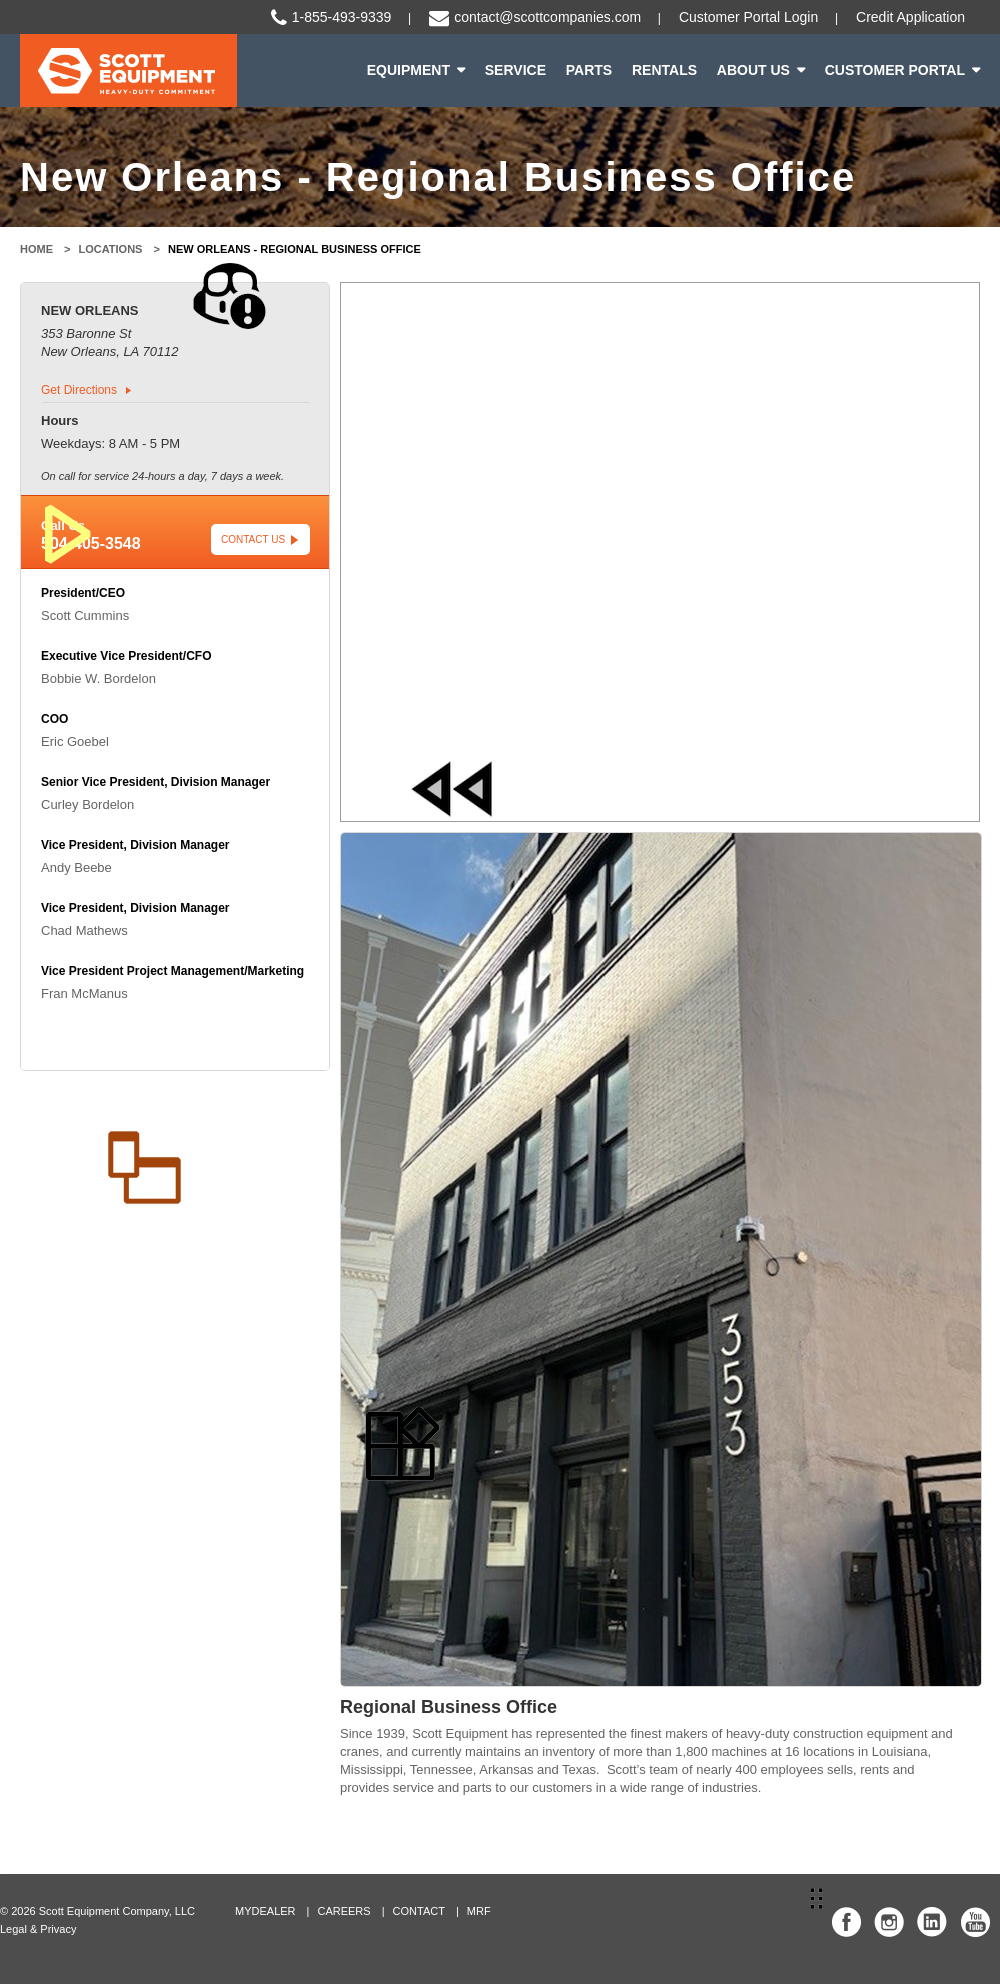  What do you see at coordinates (229, 296) in the screenshot?
I see `indicates a warning or issue with GitHub Copilot` at bounding box center [229, 296].